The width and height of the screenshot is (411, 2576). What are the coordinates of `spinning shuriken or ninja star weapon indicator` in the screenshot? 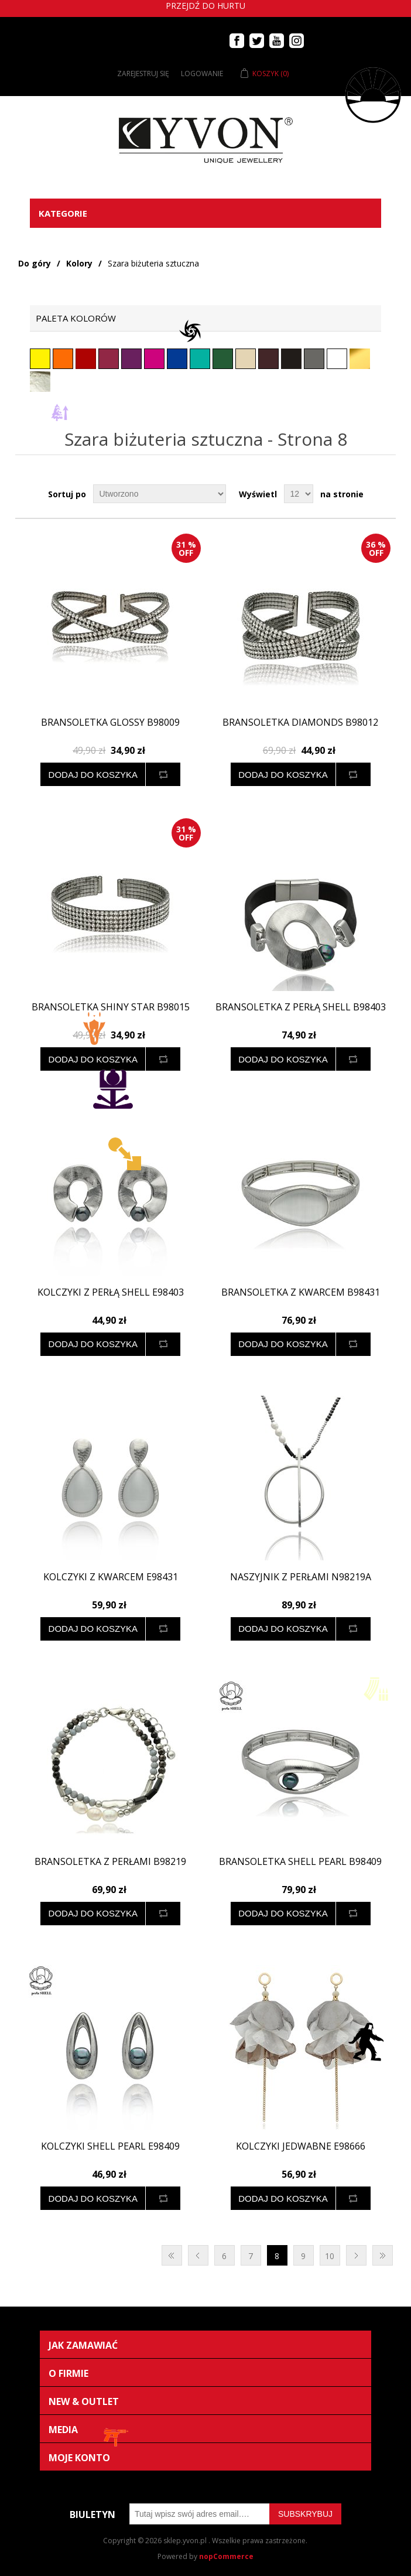 It's located at (190, 331).